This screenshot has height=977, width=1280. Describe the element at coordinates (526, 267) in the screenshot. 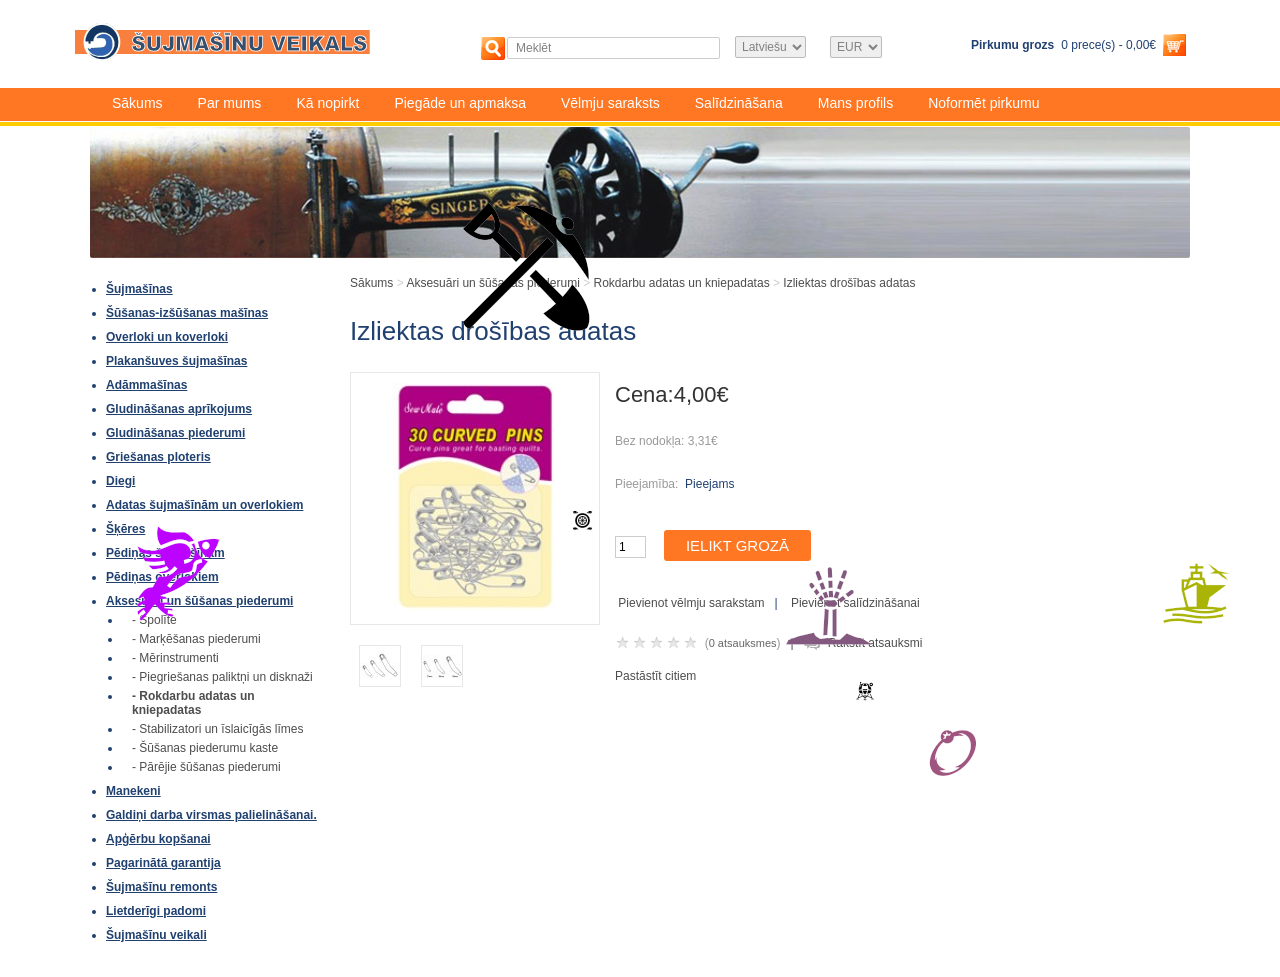

I see `dig-dug game icon` at that location.